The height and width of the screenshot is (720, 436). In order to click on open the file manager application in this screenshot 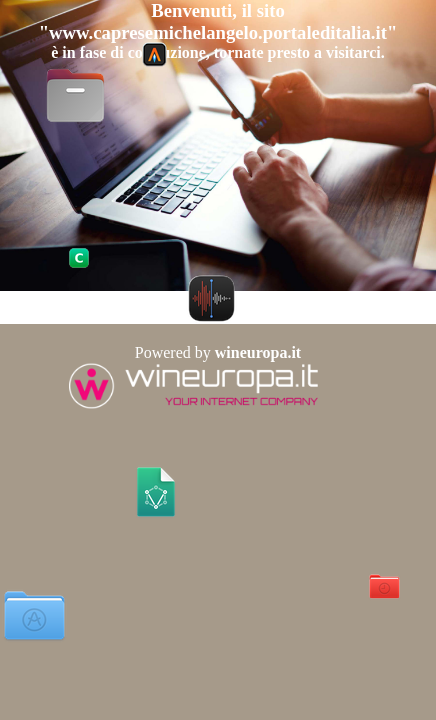, I will do `click(75, 95)`.